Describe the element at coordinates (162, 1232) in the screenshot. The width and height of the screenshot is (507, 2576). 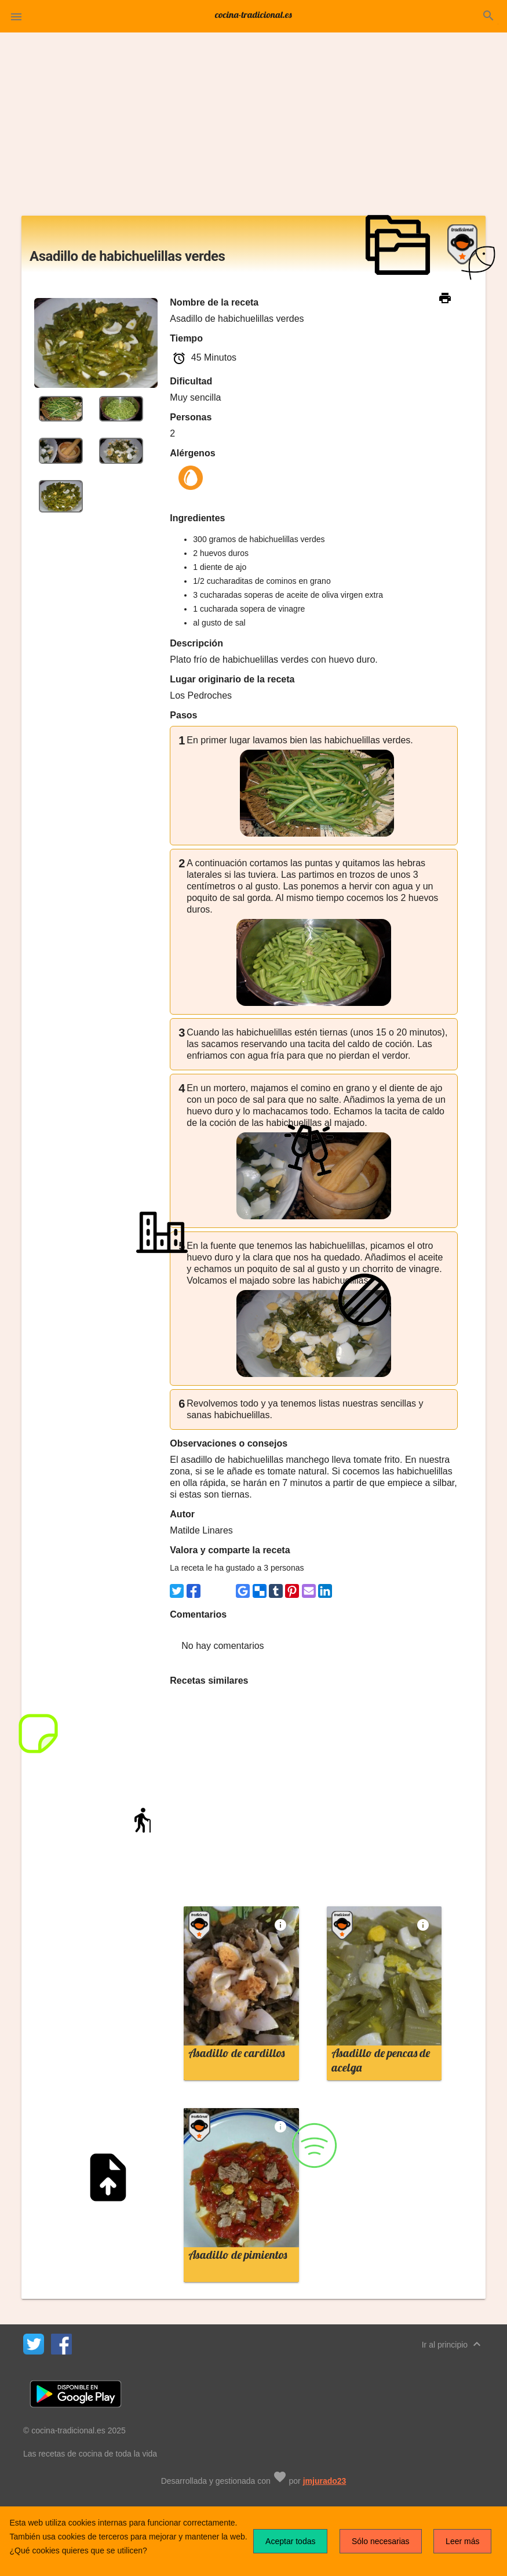
I see `view city or urban locations` at that location.